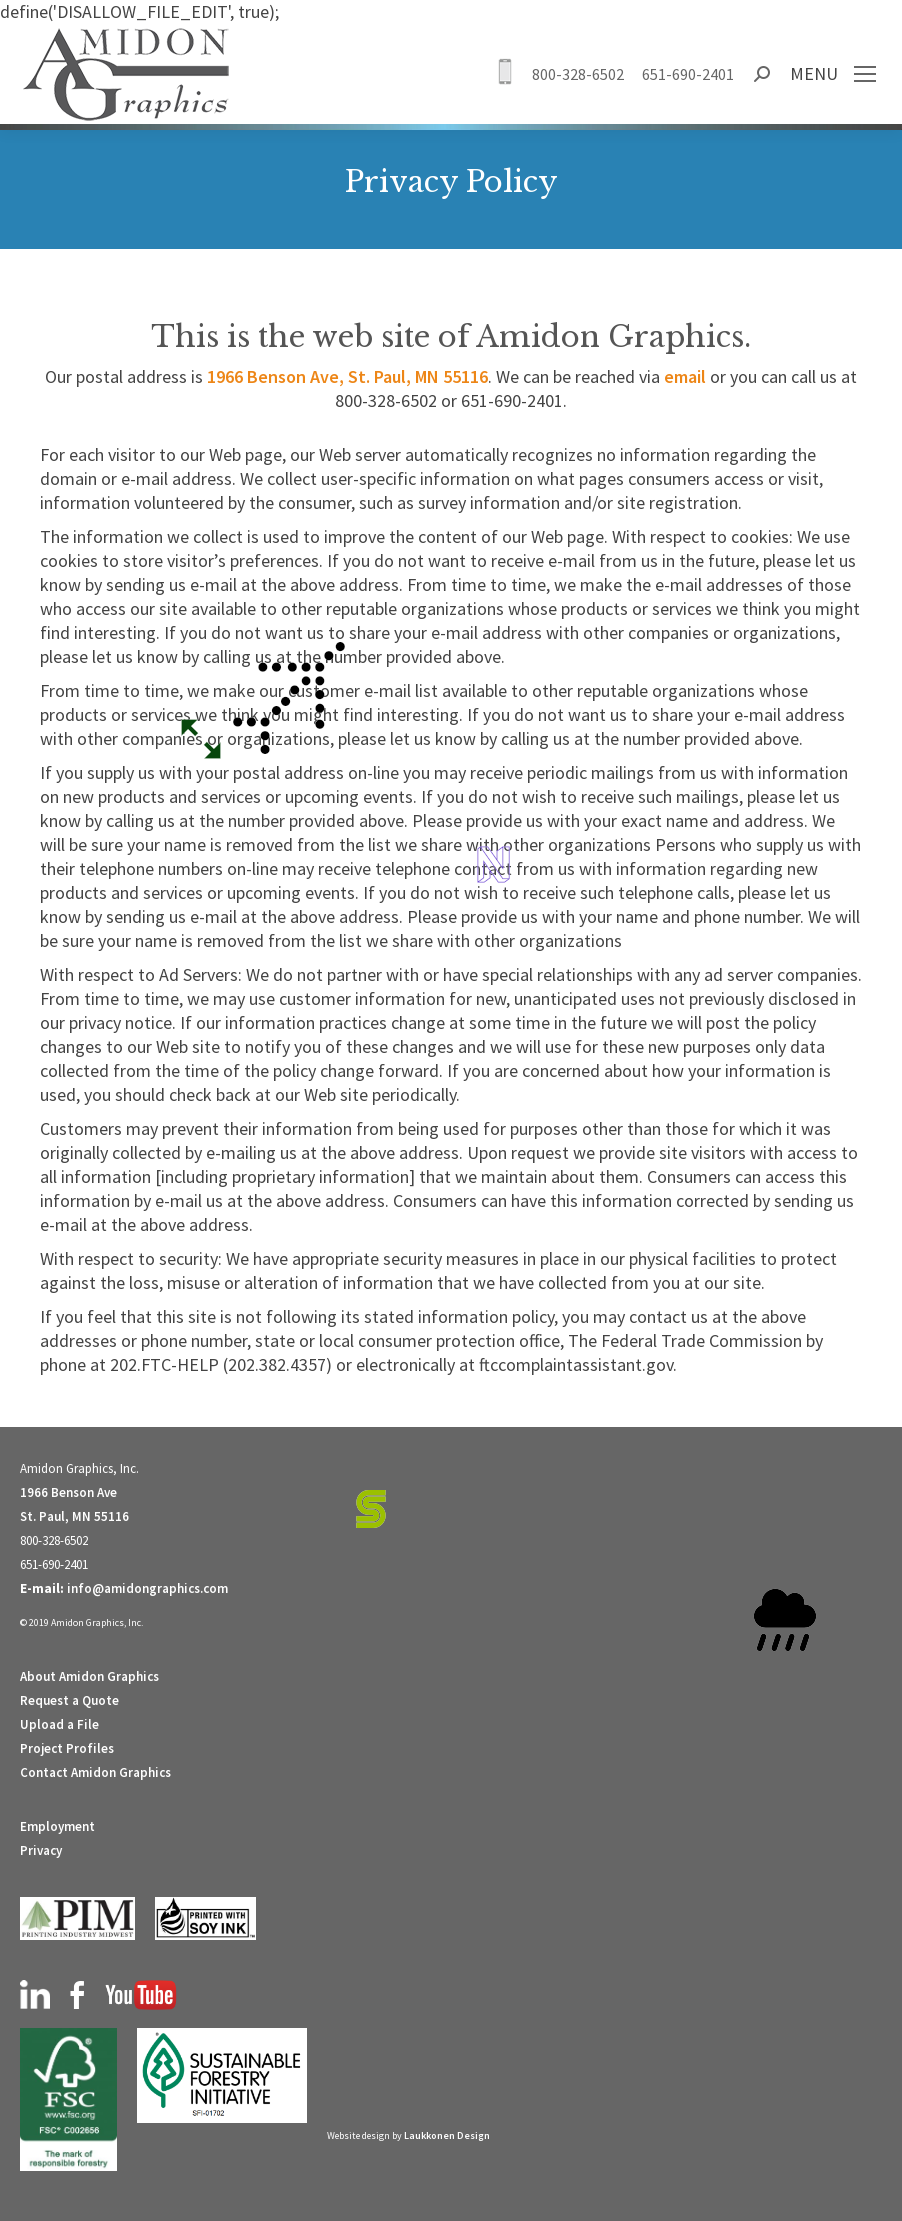  I want to click on expand content to fullscreen, so click(201, 739).